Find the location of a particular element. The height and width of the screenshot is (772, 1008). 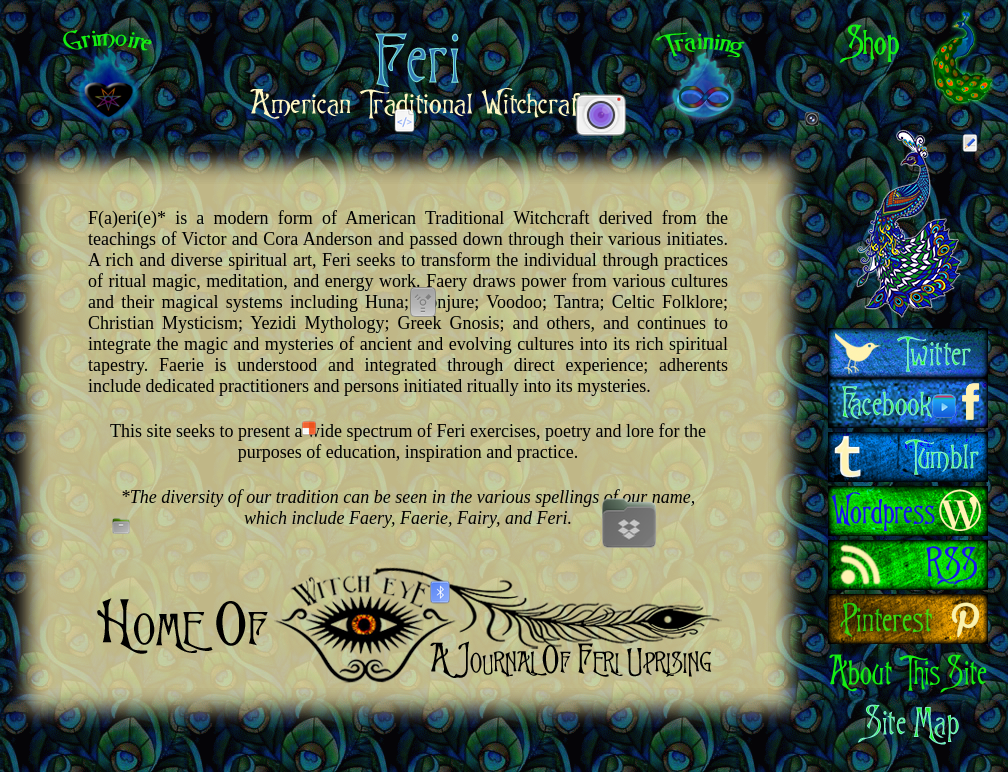

an HTML or web document file is located at coordinates (404, 120).